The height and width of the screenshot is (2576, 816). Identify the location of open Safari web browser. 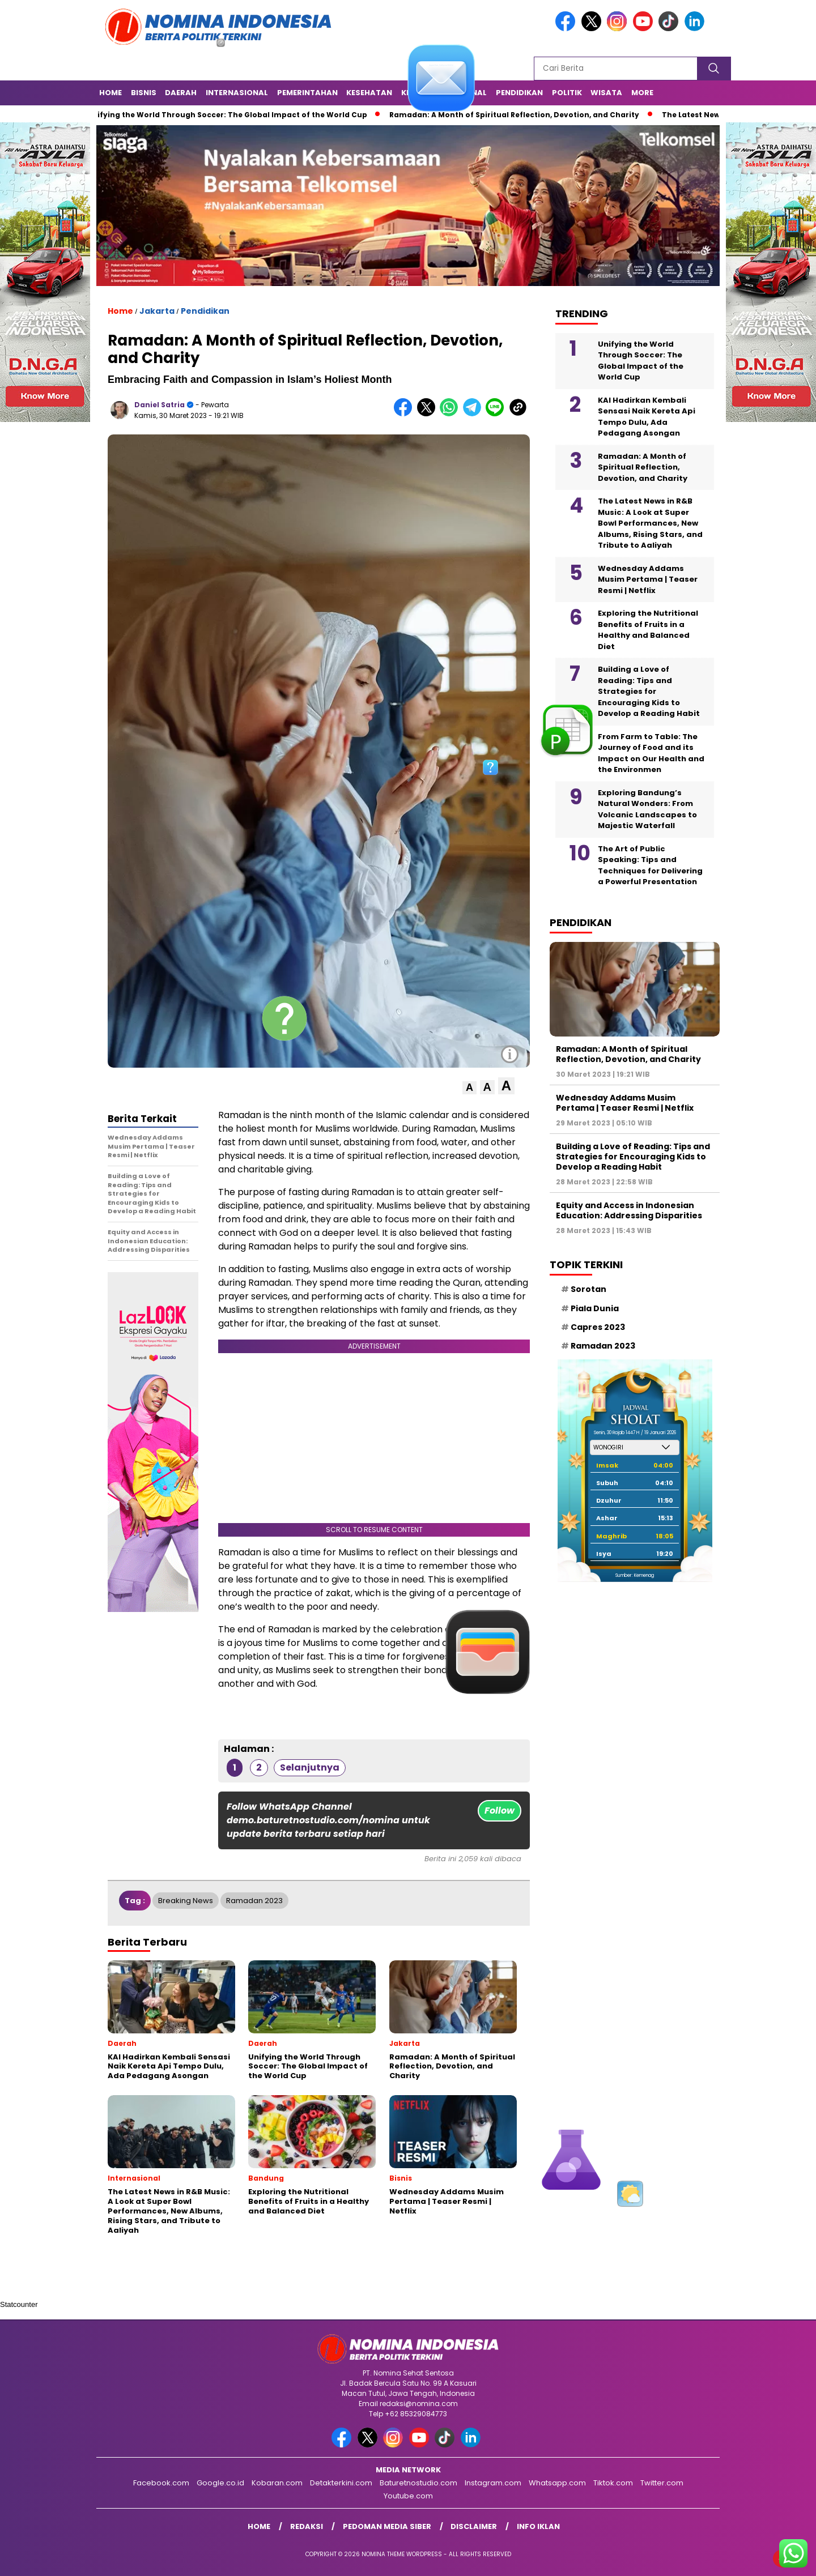
(220, 42).